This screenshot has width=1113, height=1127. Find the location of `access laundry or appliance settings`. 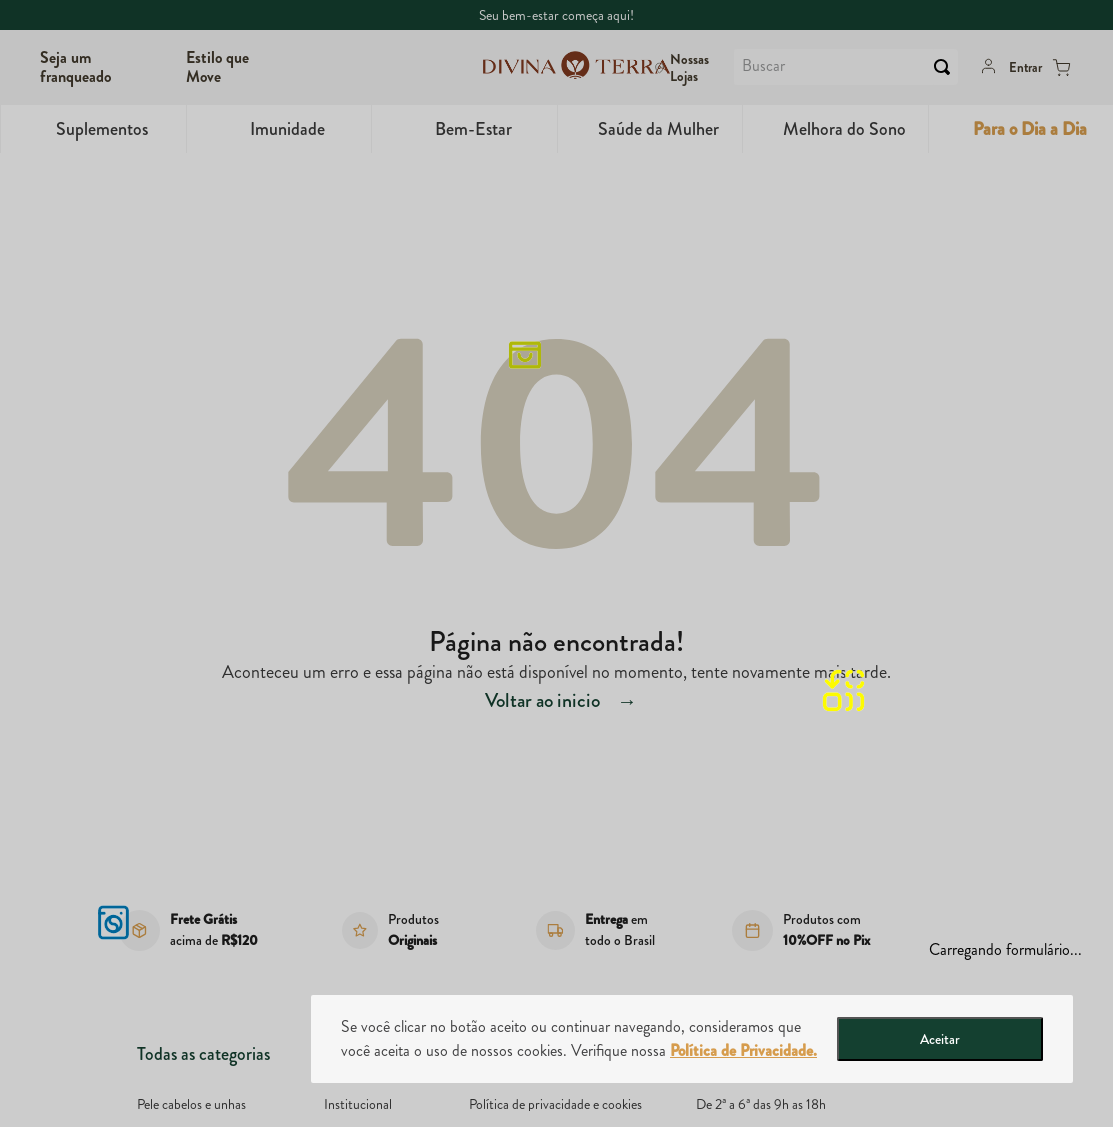

access laundry or appliance settings is located at coordinates (113, 922).